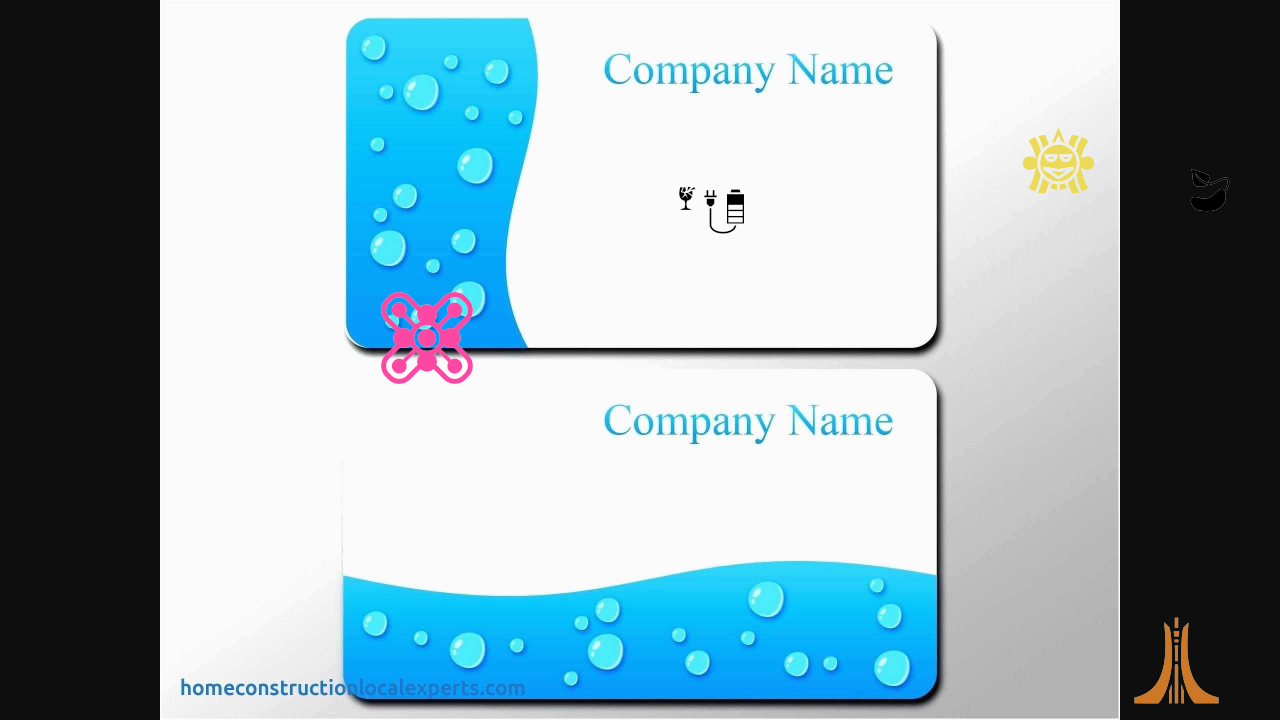  What do you see at coordinates (1176, 660) in the screenshot?
I see `view memorial or monument location` at bounding box center [1176, 660].